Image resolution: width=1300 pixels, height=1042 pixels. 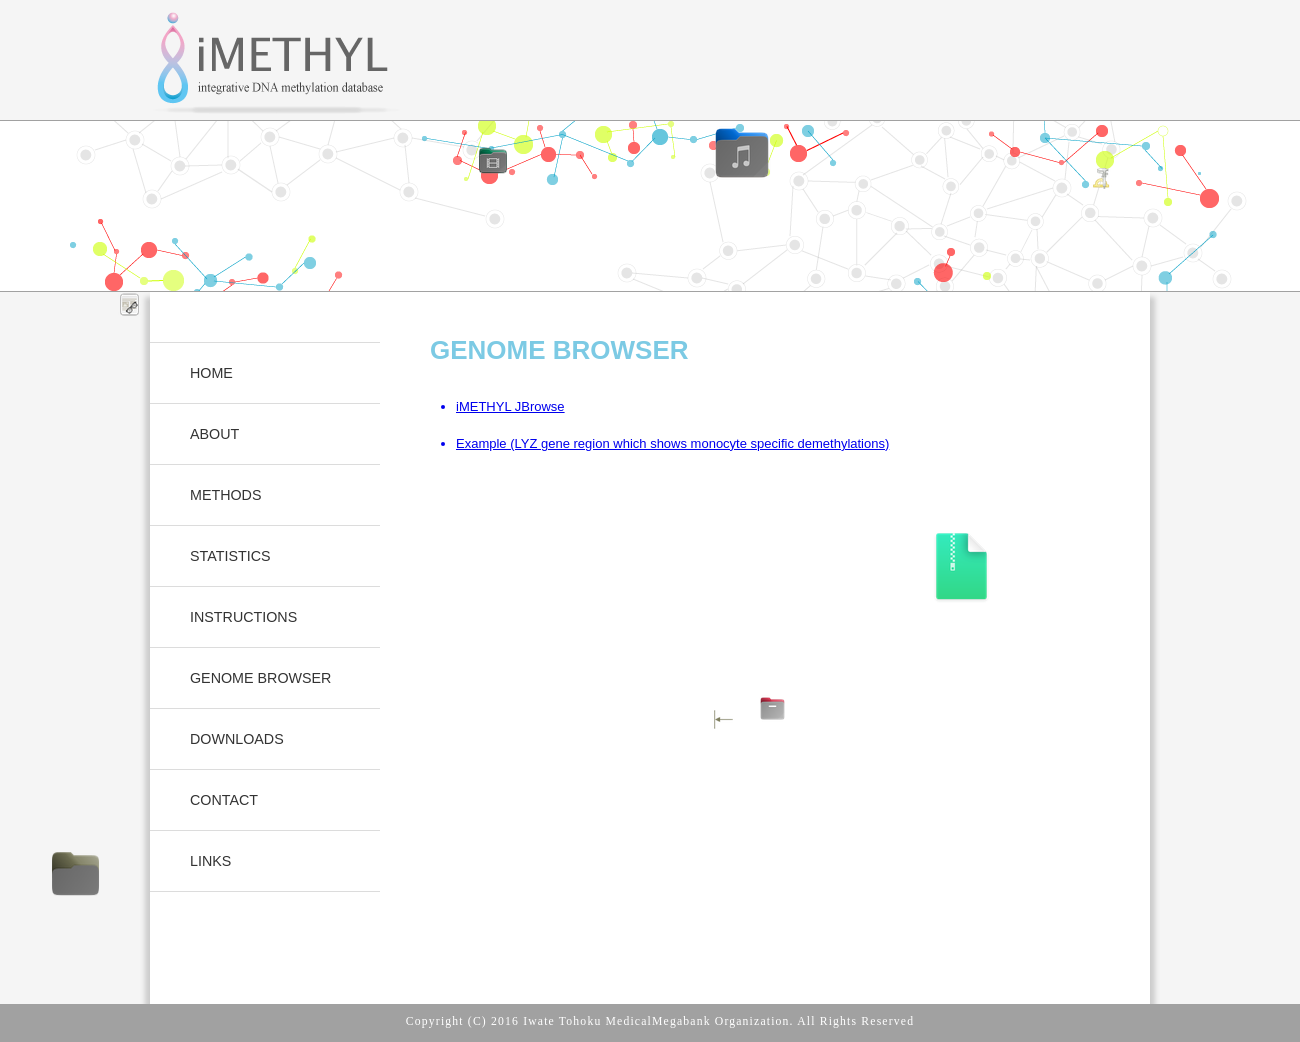 I want to click on indicates a valid drop target for dragging files, so click(x=75, y=873).